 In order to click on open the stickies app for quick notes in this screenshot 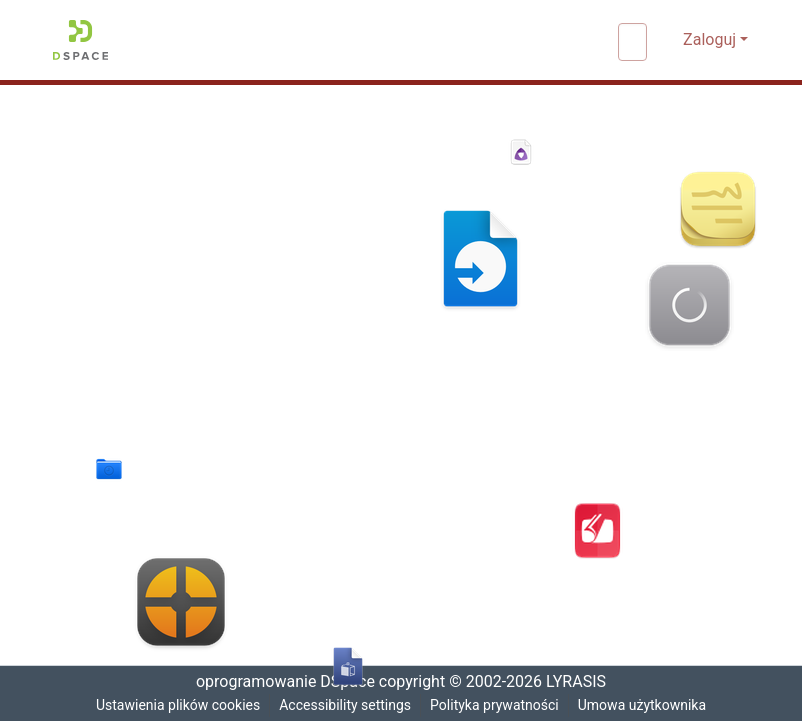, I will do `click(718, 209)`.